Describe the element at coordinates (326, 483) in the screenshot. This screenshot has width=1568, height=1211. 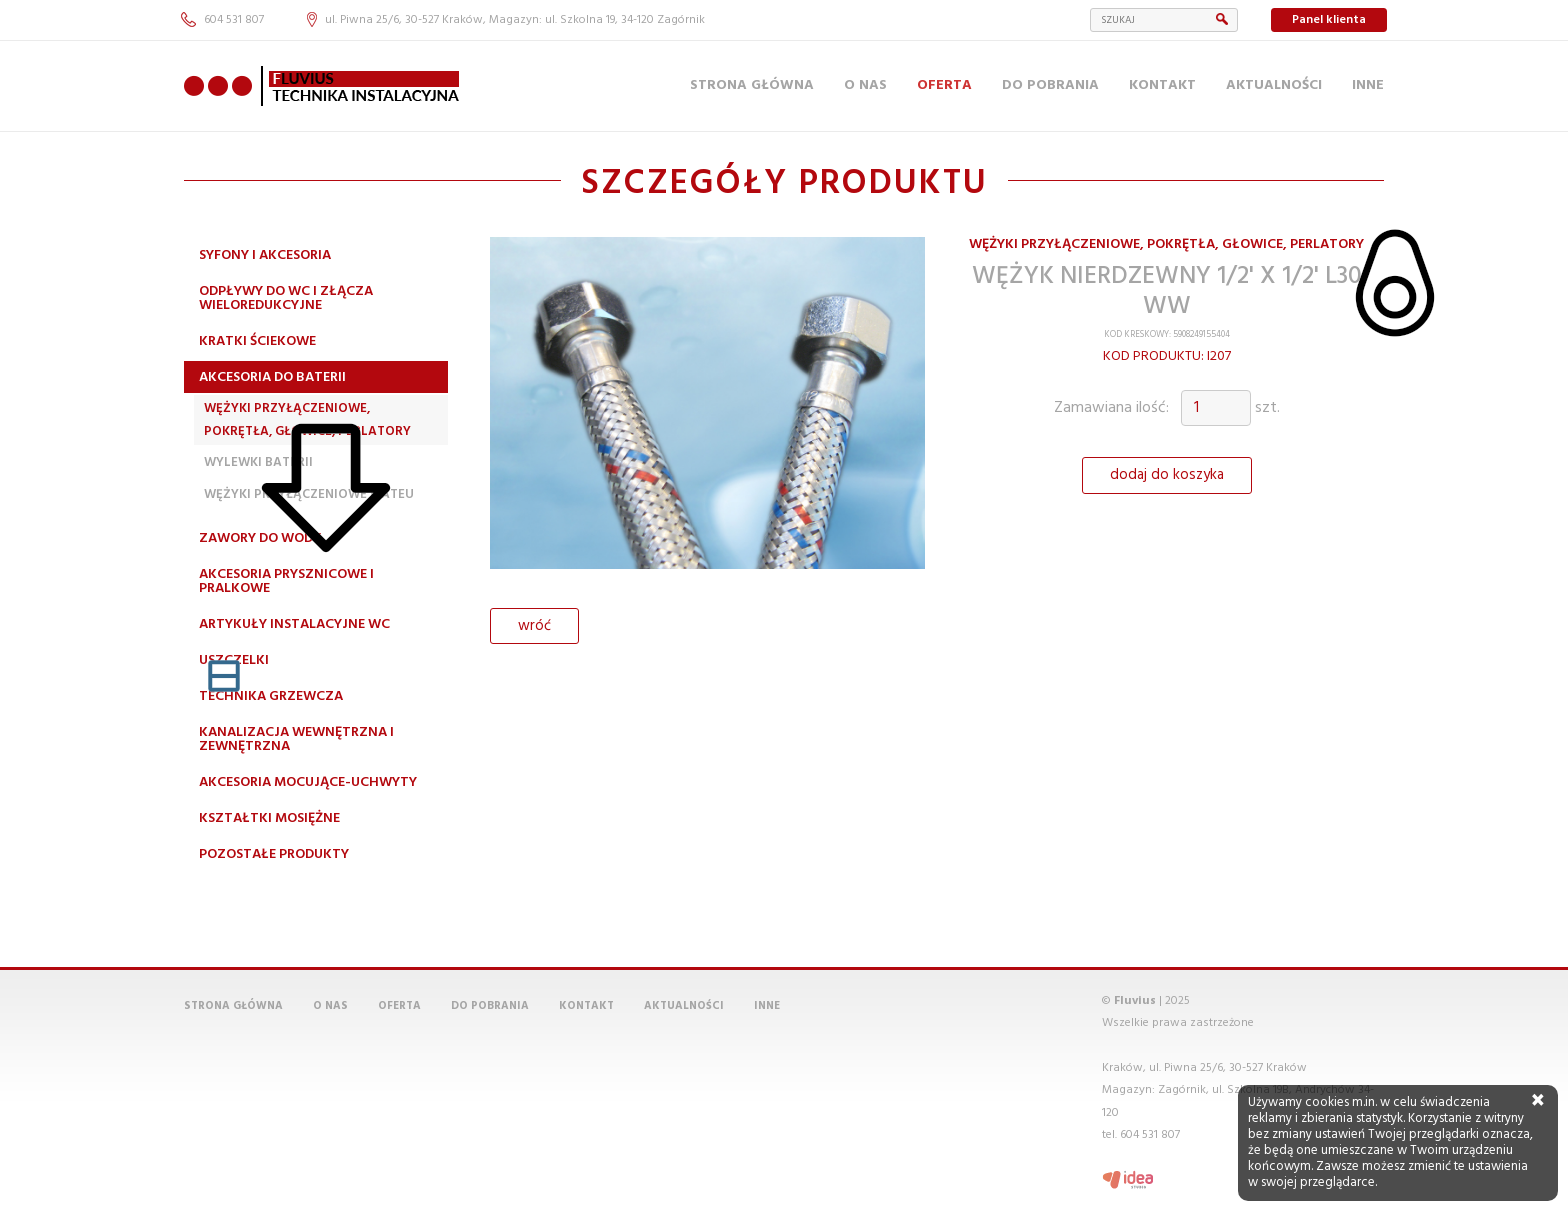
I see `download a file or content` at that location.